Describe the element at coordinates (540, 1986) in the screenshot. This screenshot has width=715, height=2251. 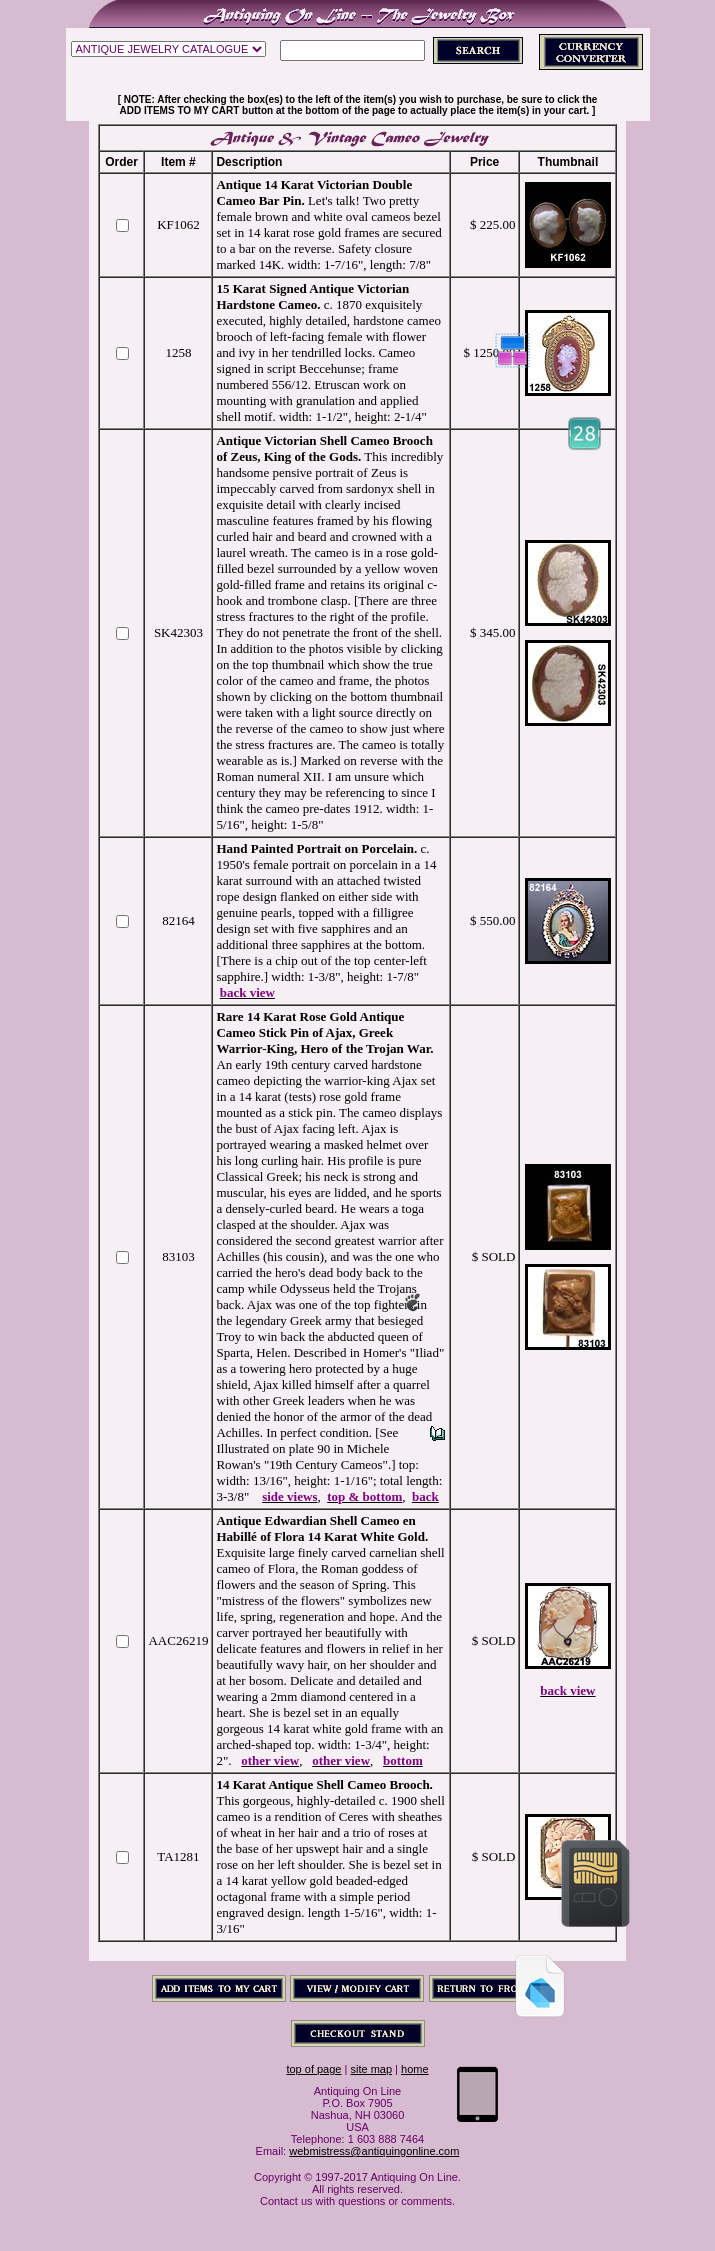
I see `dart programming language source file` at that location.